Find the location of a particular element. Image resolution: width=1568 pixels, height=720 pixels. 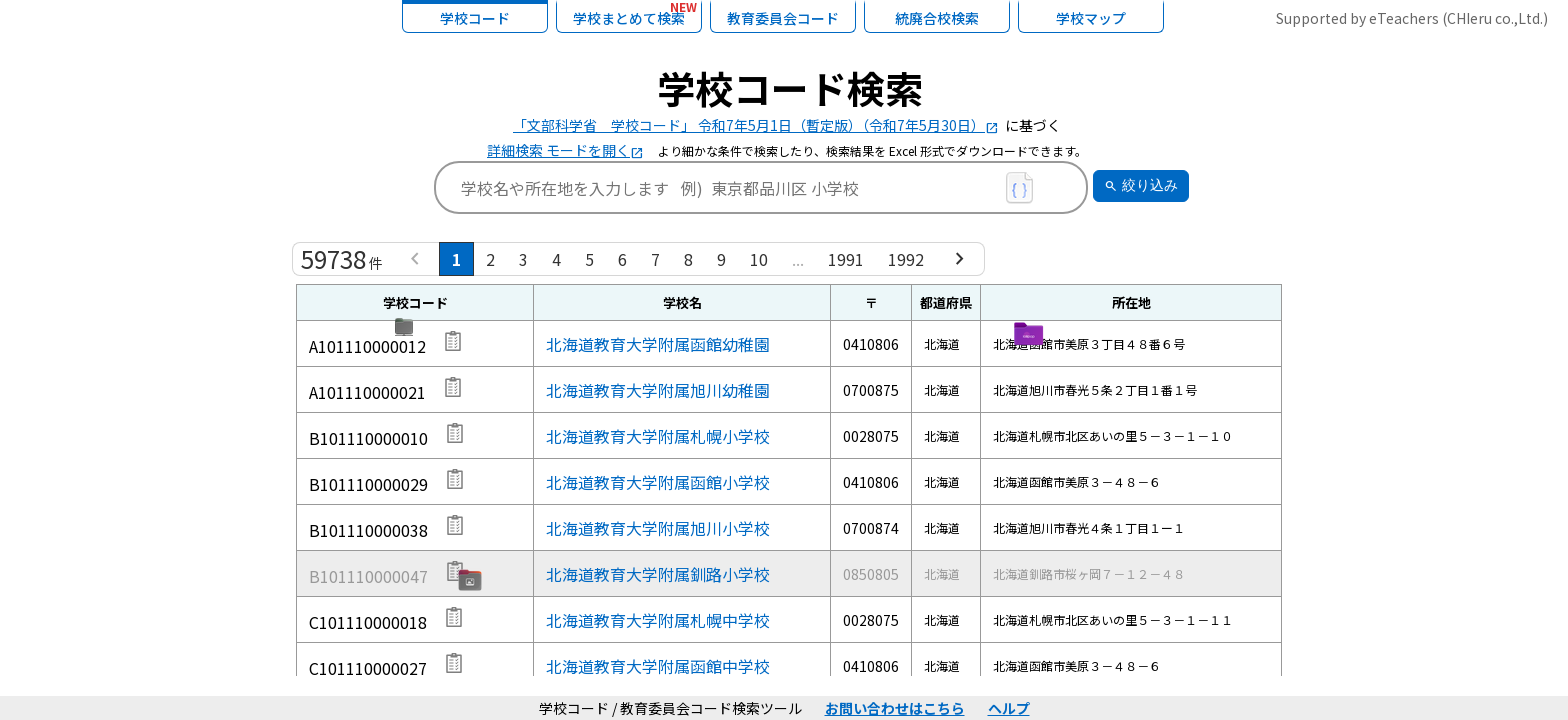

open your pictures folder is located at coordinates (470, 580).